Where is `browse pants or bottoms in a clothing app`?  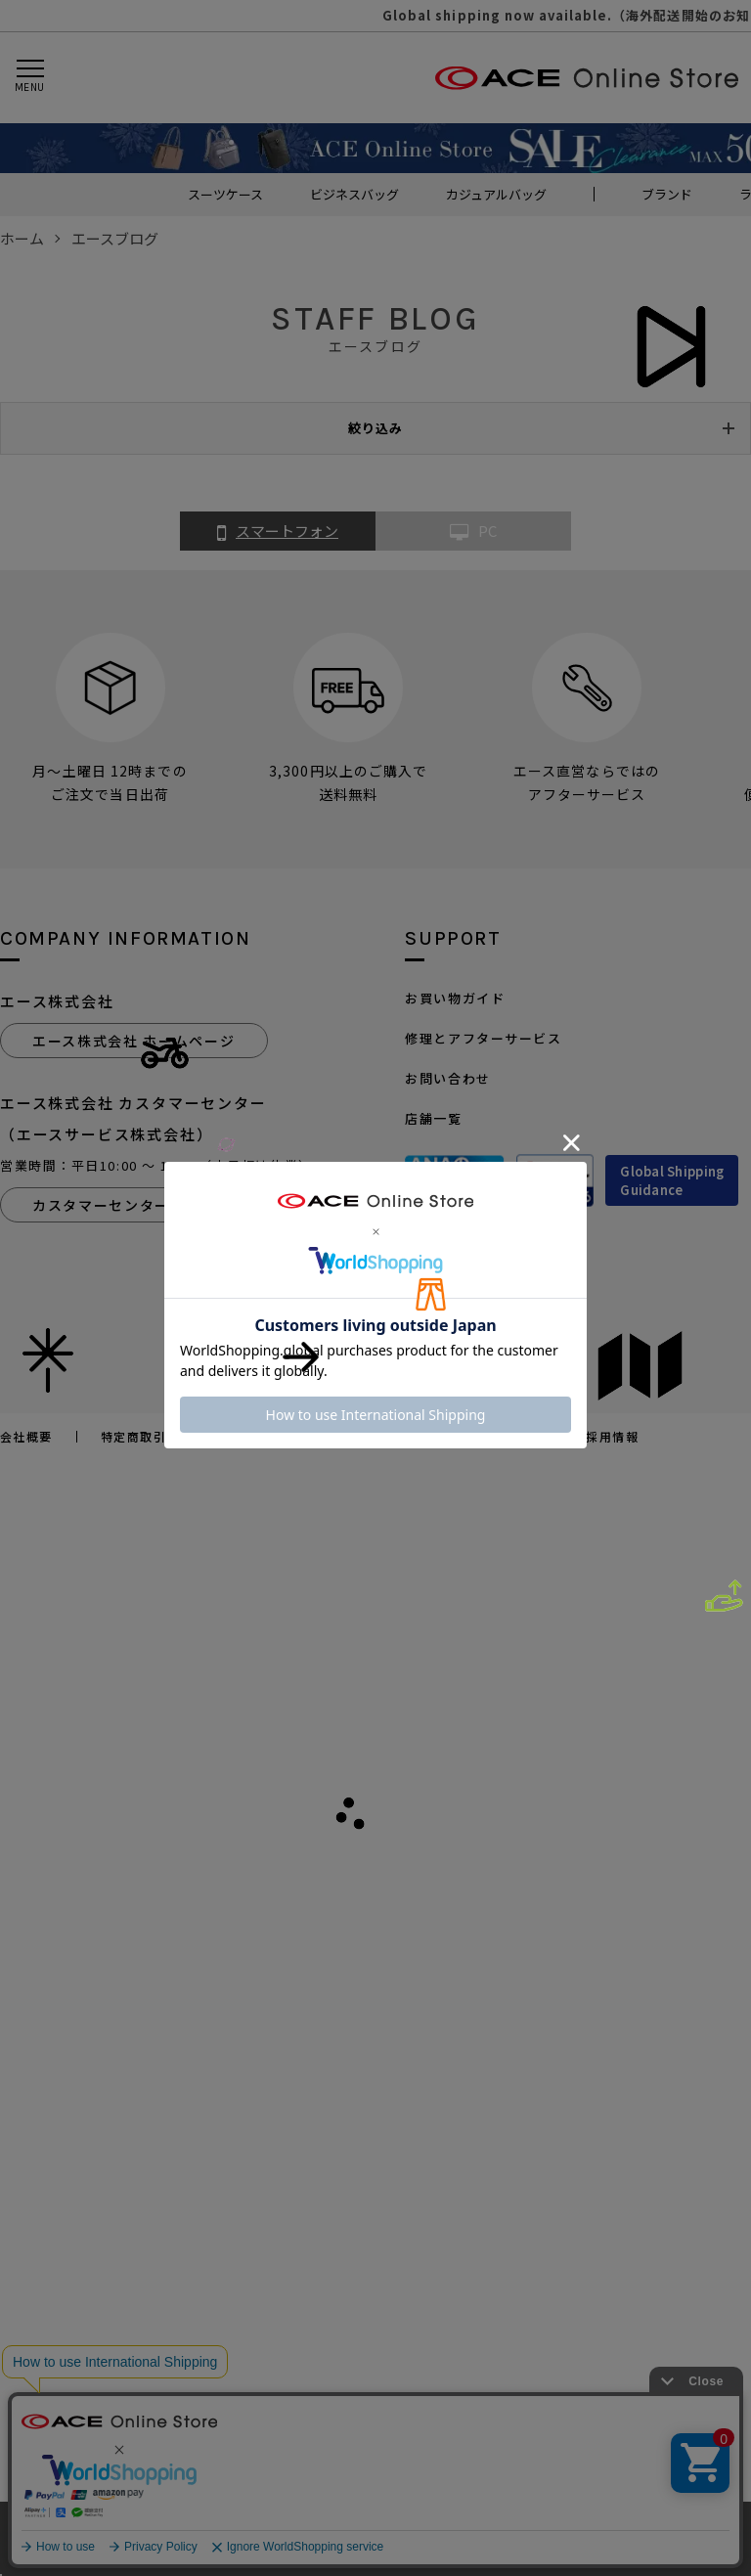 browse pants or bottoms in a clothing app is located at coordinates (430, 1294).